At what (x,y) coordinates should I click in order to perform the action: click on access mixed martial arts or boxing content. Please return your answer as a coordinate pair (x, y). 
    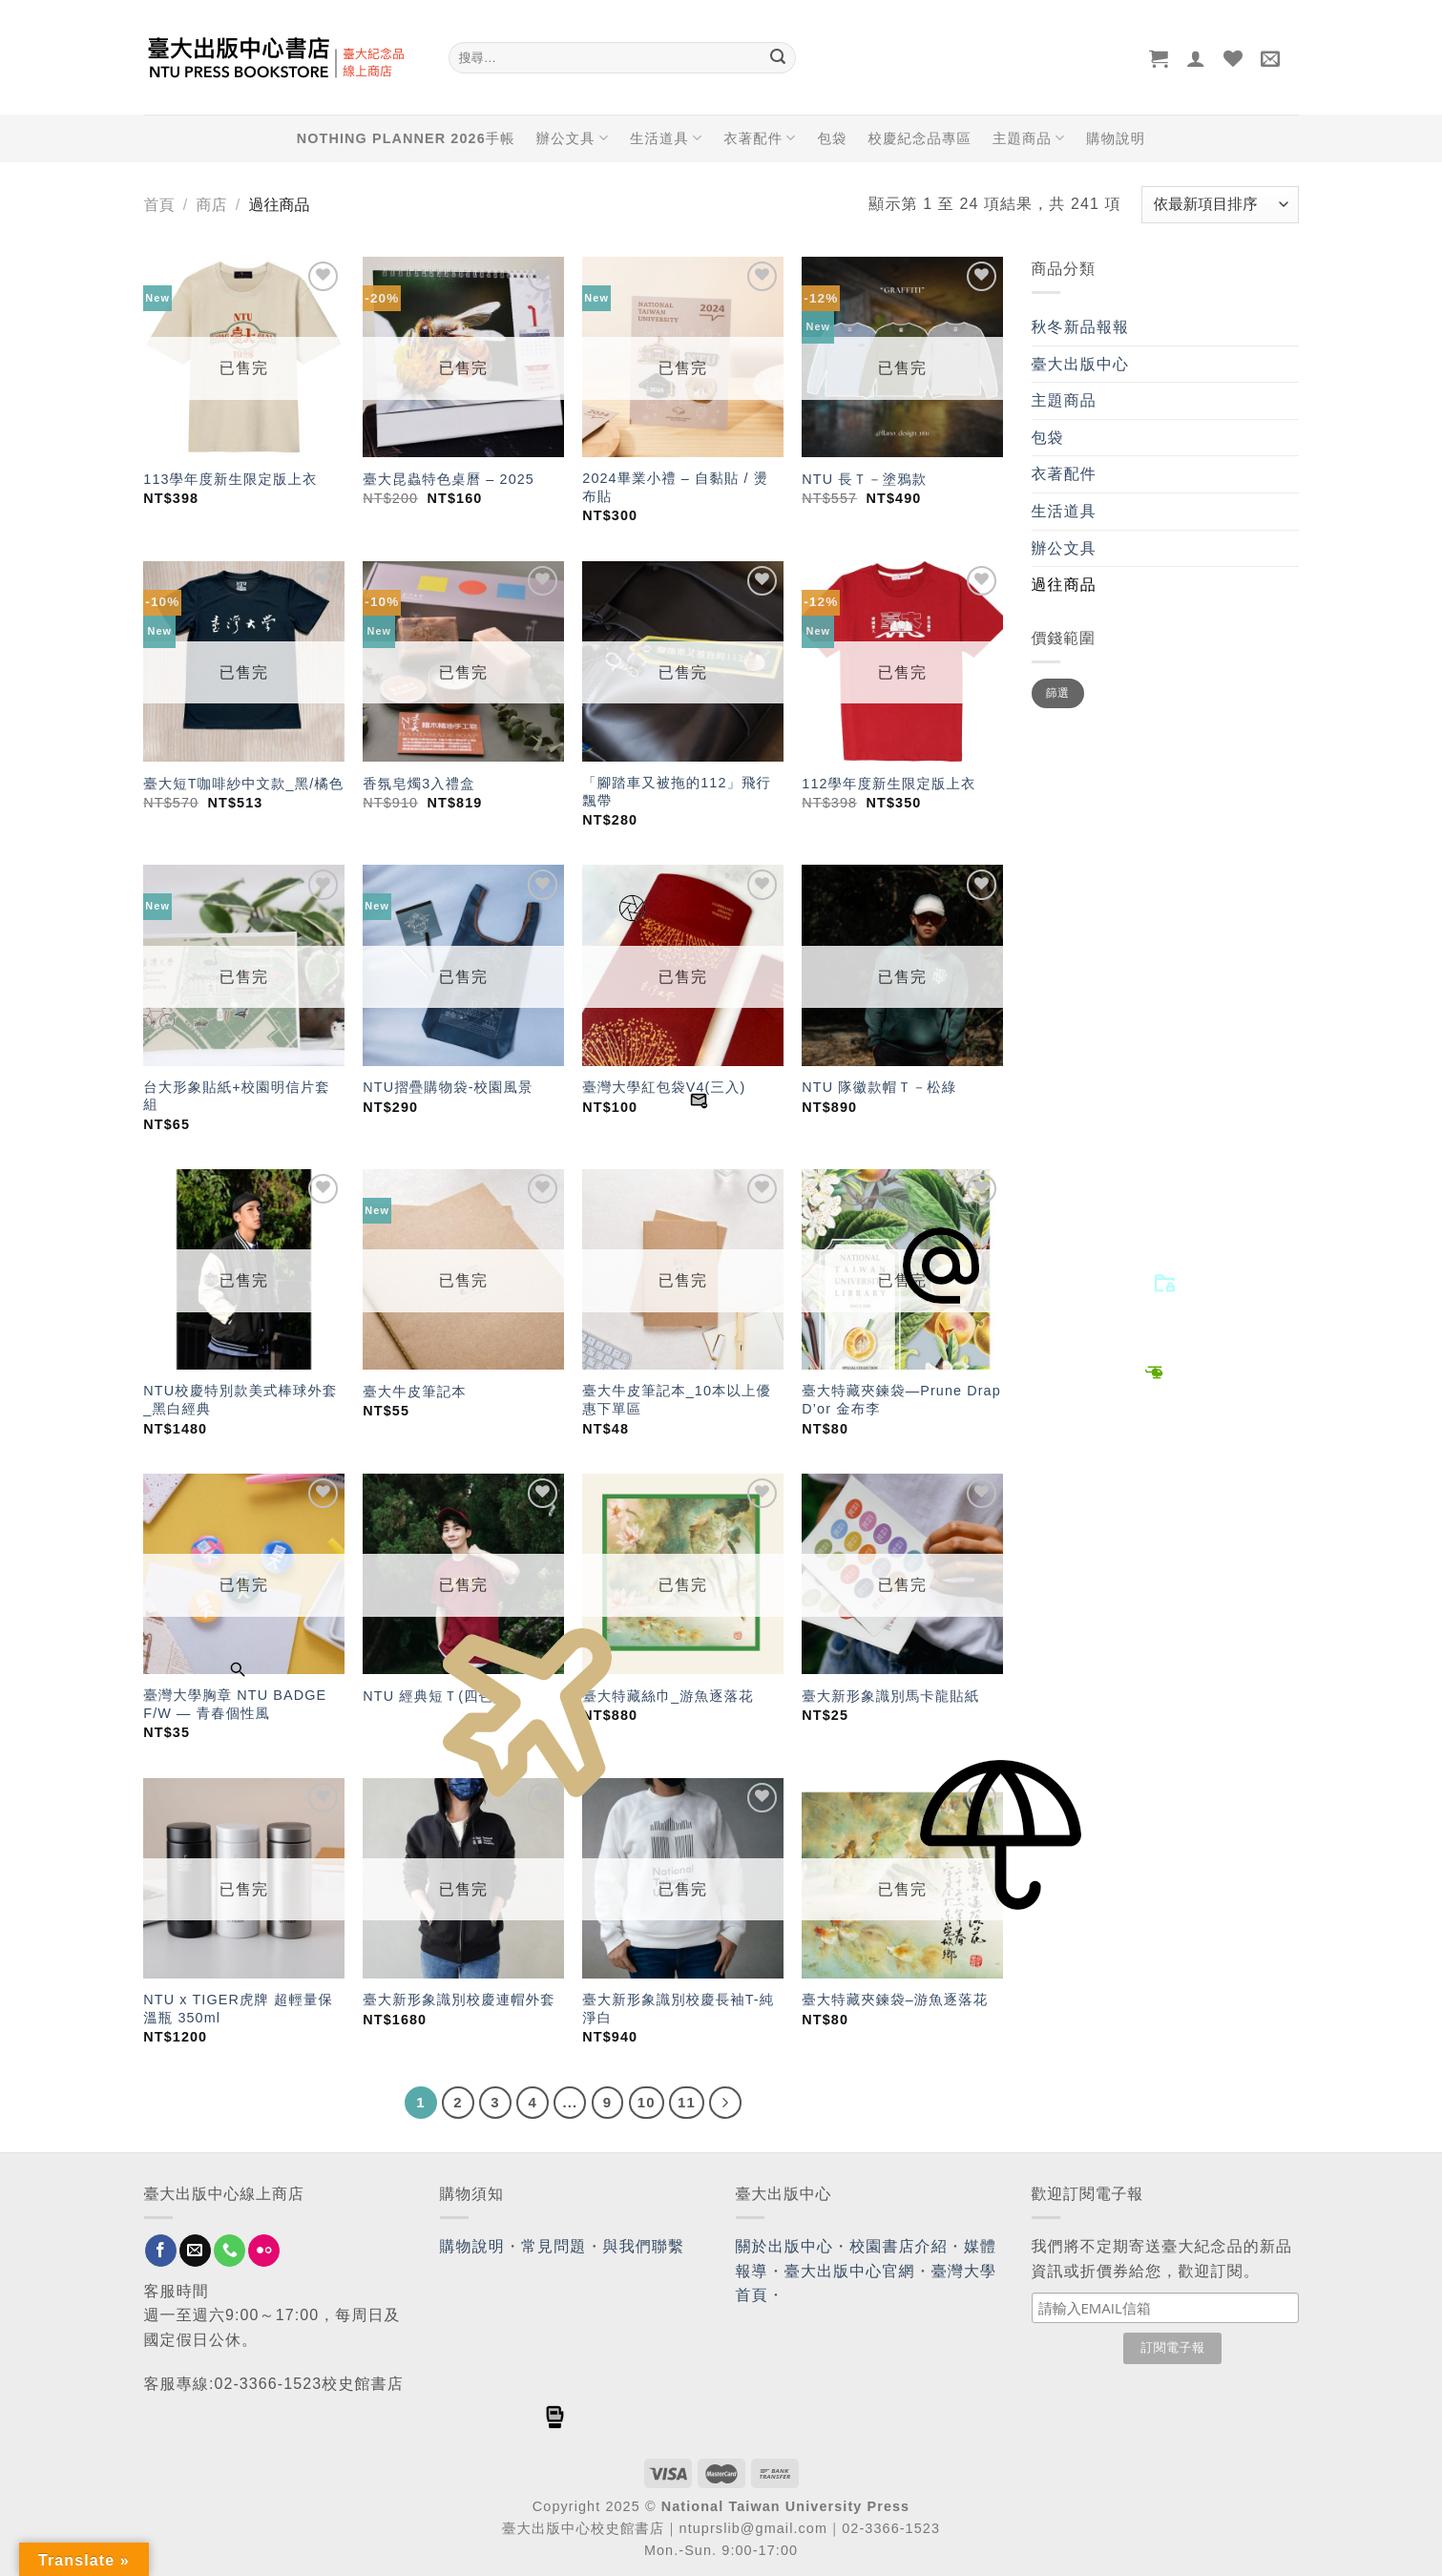
    Looking at the image, I should click on (554, 2417).